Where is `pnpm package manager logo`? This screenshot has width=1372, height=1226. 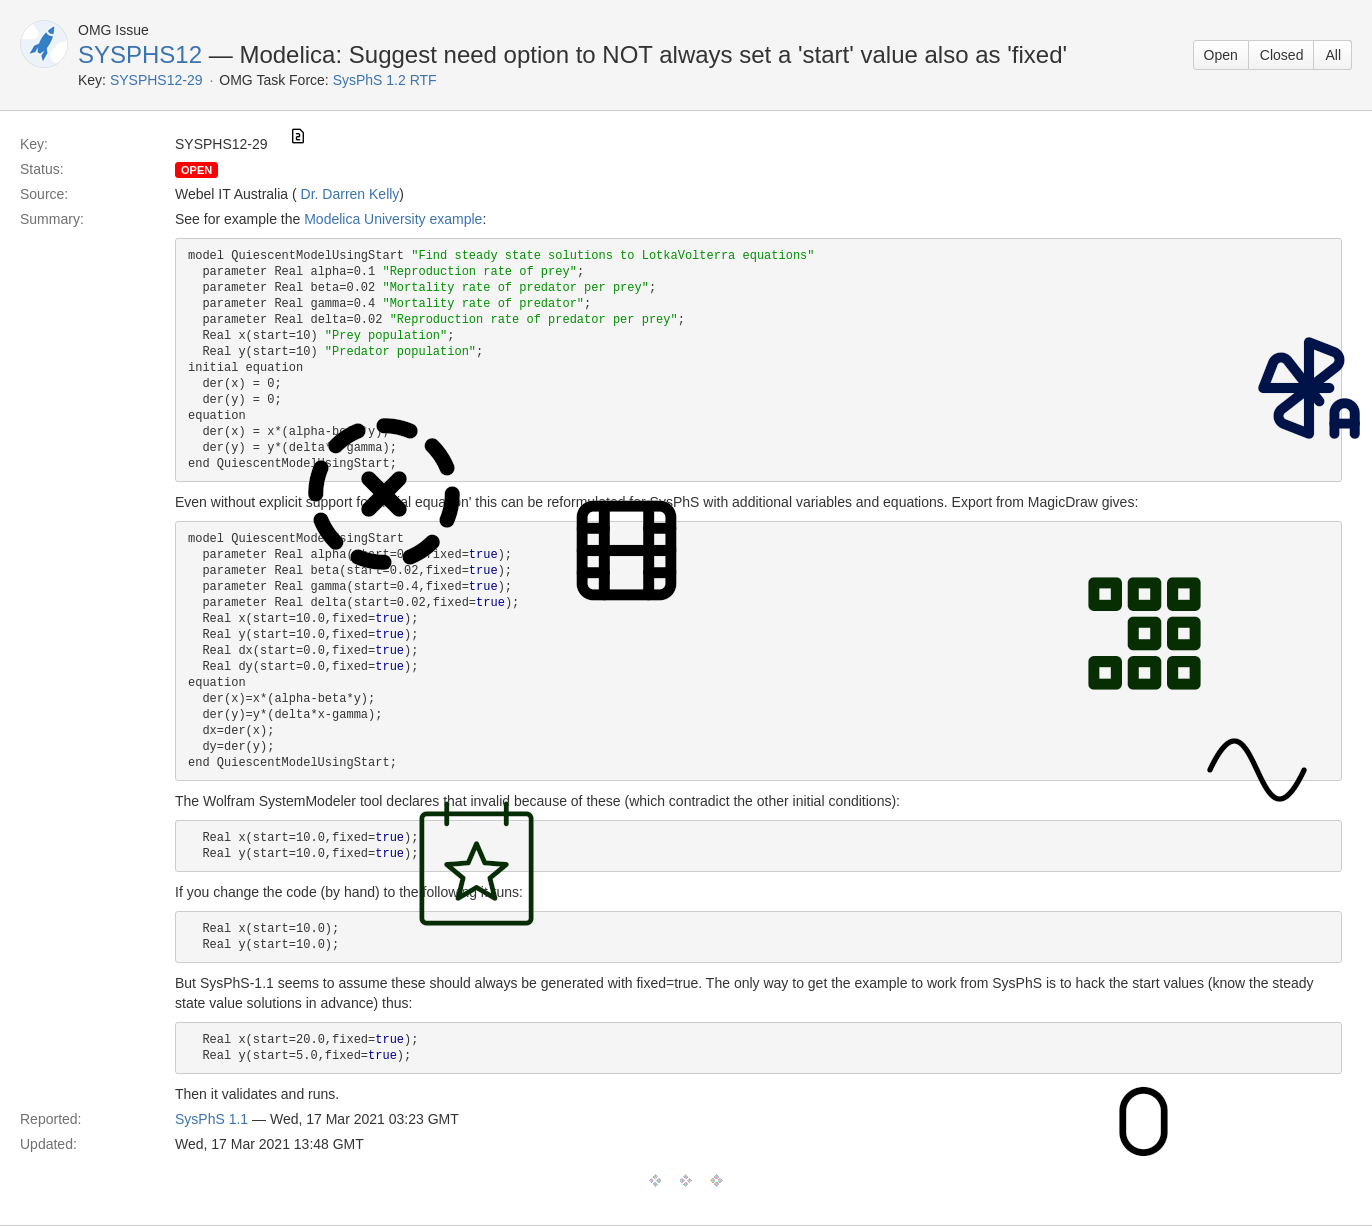 pnpm package manager logo is located at coordinates (1144, 633).